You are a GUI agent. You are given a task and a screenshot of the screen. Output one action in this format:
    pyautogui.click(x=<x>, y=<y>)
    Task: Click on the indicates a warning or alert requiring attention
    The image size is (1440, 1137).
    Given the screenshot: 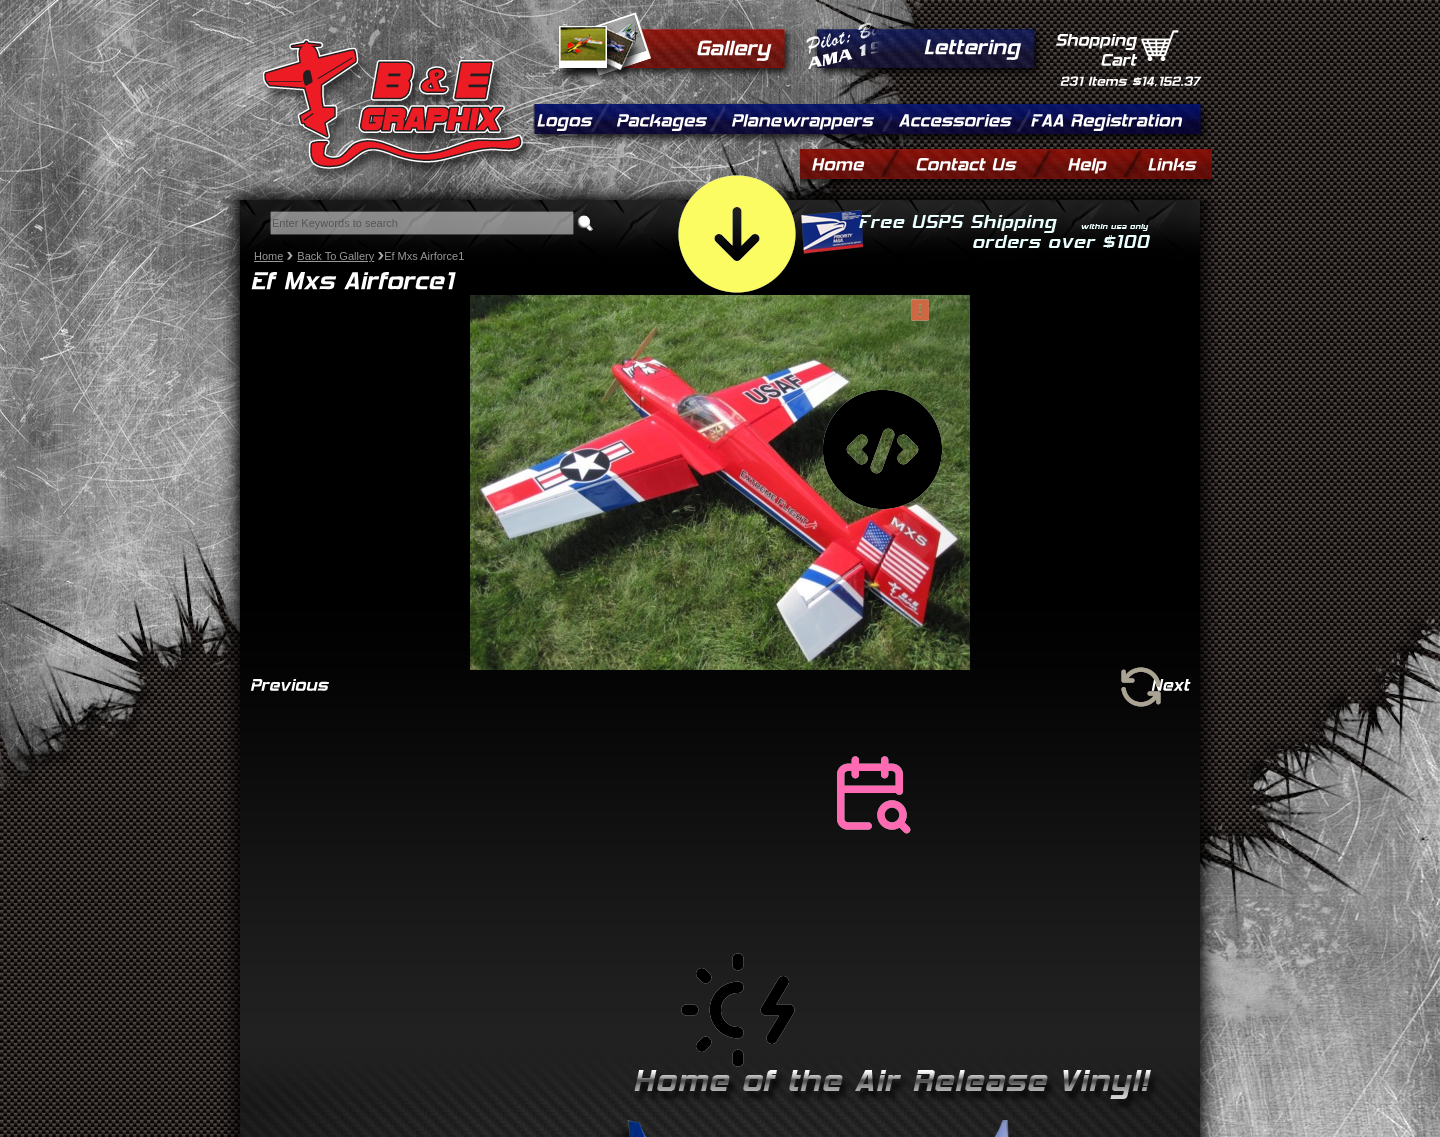 What is the action you would take?
    pyautogui.click(x=920, y=310)
    